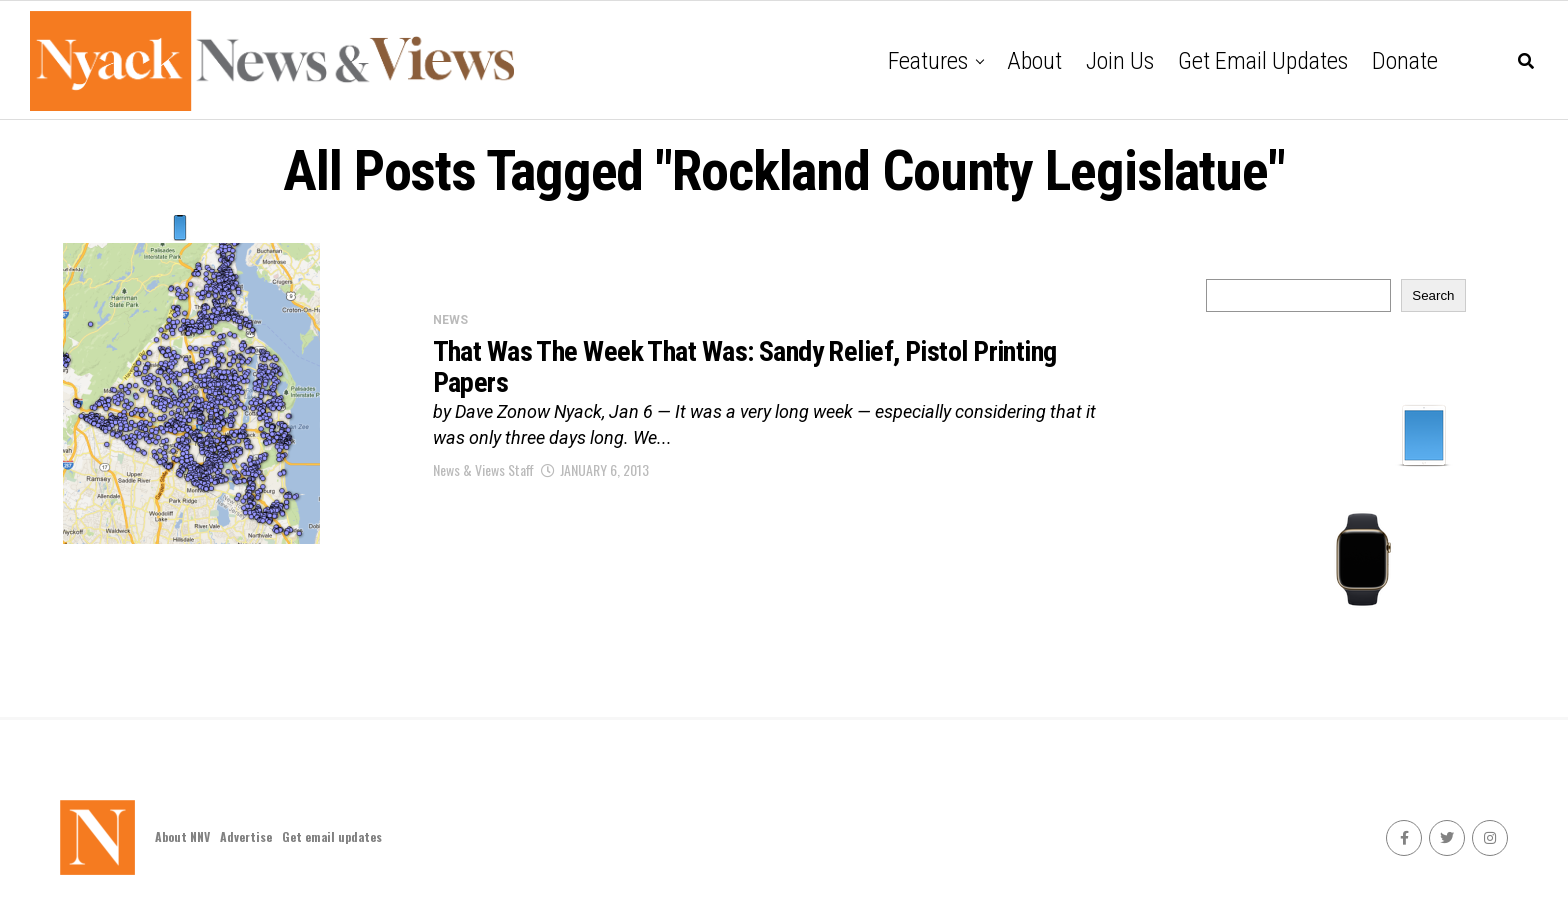  What do you see at coordinates (1424, 435) in the screenshot?
I see `indicates a connected iPad Air 2 device` at bounding box center [1424, 435].